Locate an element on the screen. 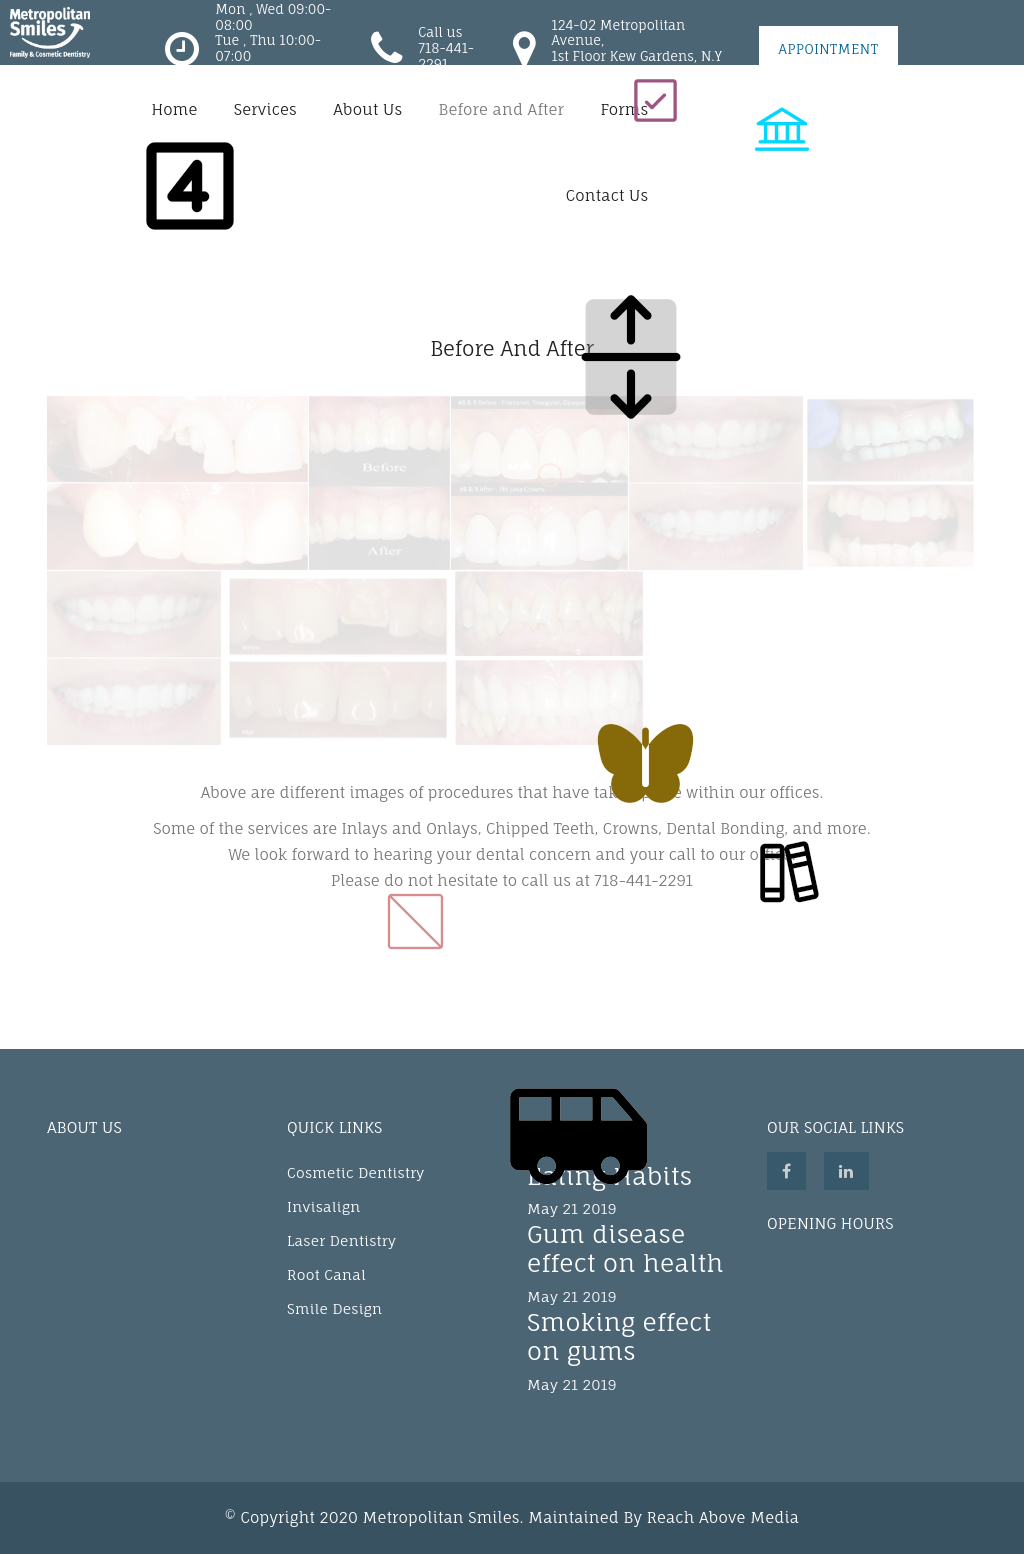 The width and height of the screenshot is (1024, 1554). track delivery or shipping status is located at coordinates (574, 1134).